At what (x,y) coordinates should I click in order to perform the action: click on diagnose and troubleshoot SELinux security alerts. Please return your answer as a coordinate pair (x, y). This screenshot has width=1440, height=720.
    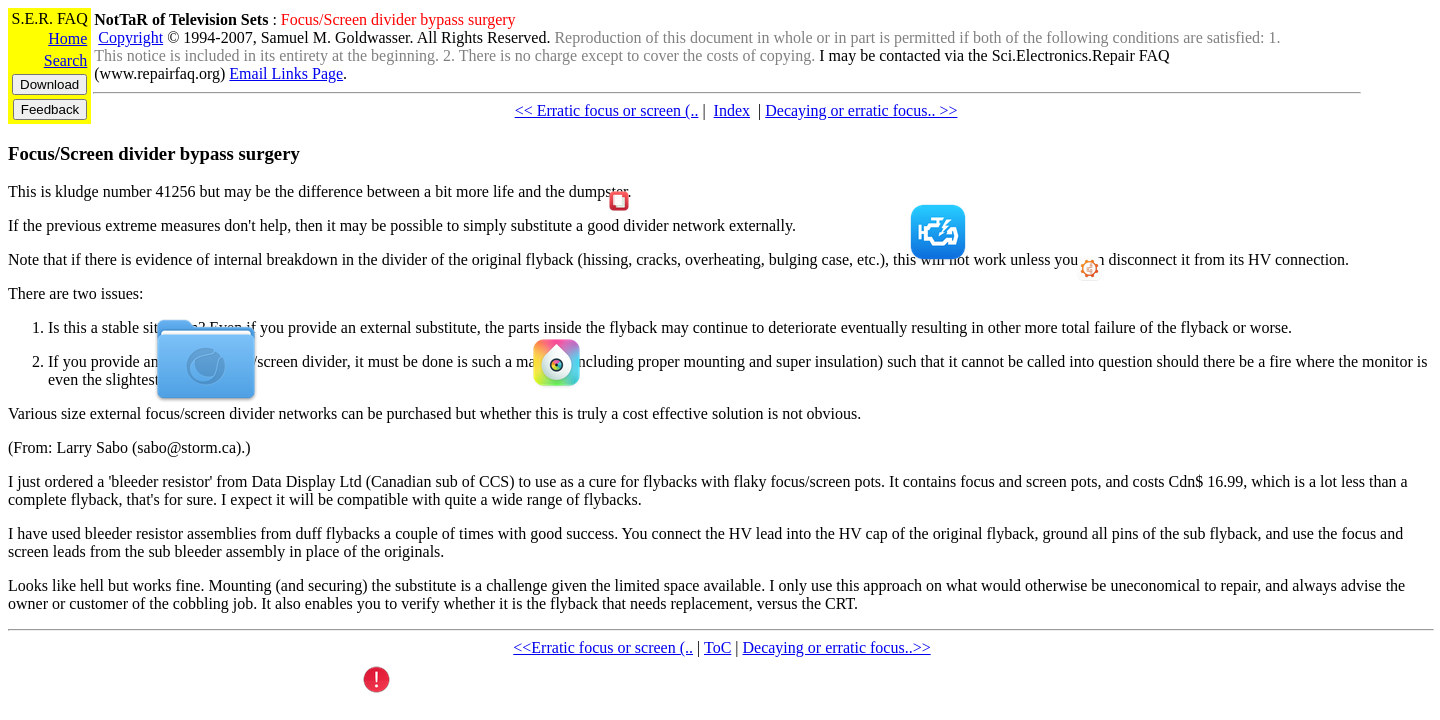
    Looking at the image, I should click on (938, 232).